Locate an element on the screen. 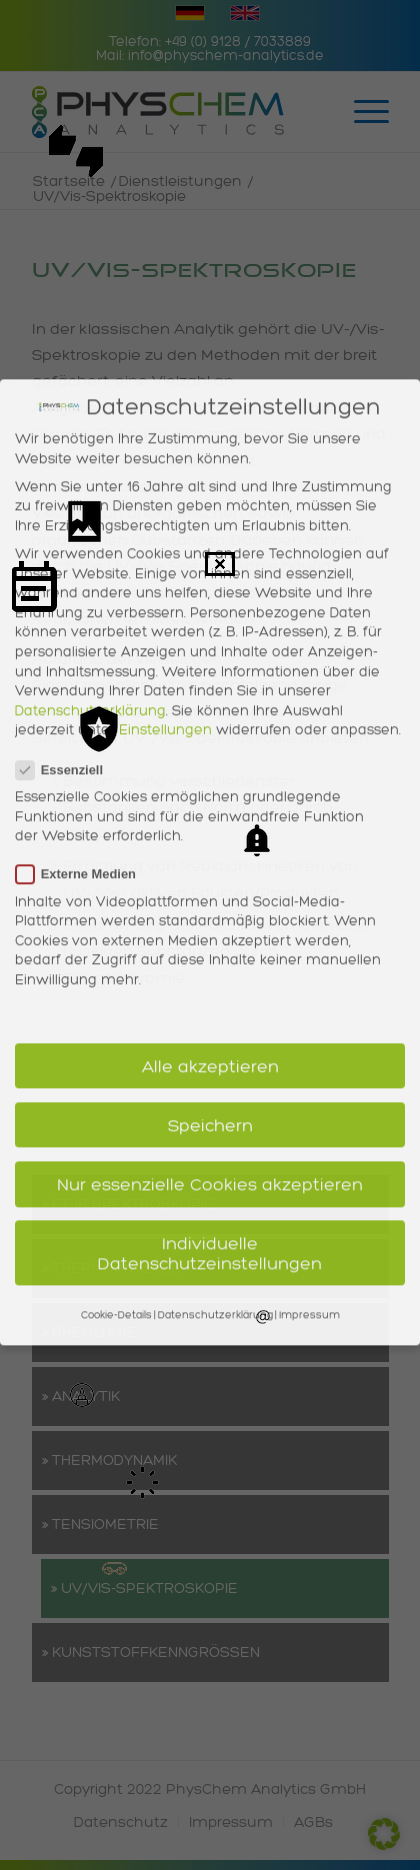 Image resolution: width=420 pixels, height=1870 pixels. loading content in progress is located at coordinates (142, 1482).